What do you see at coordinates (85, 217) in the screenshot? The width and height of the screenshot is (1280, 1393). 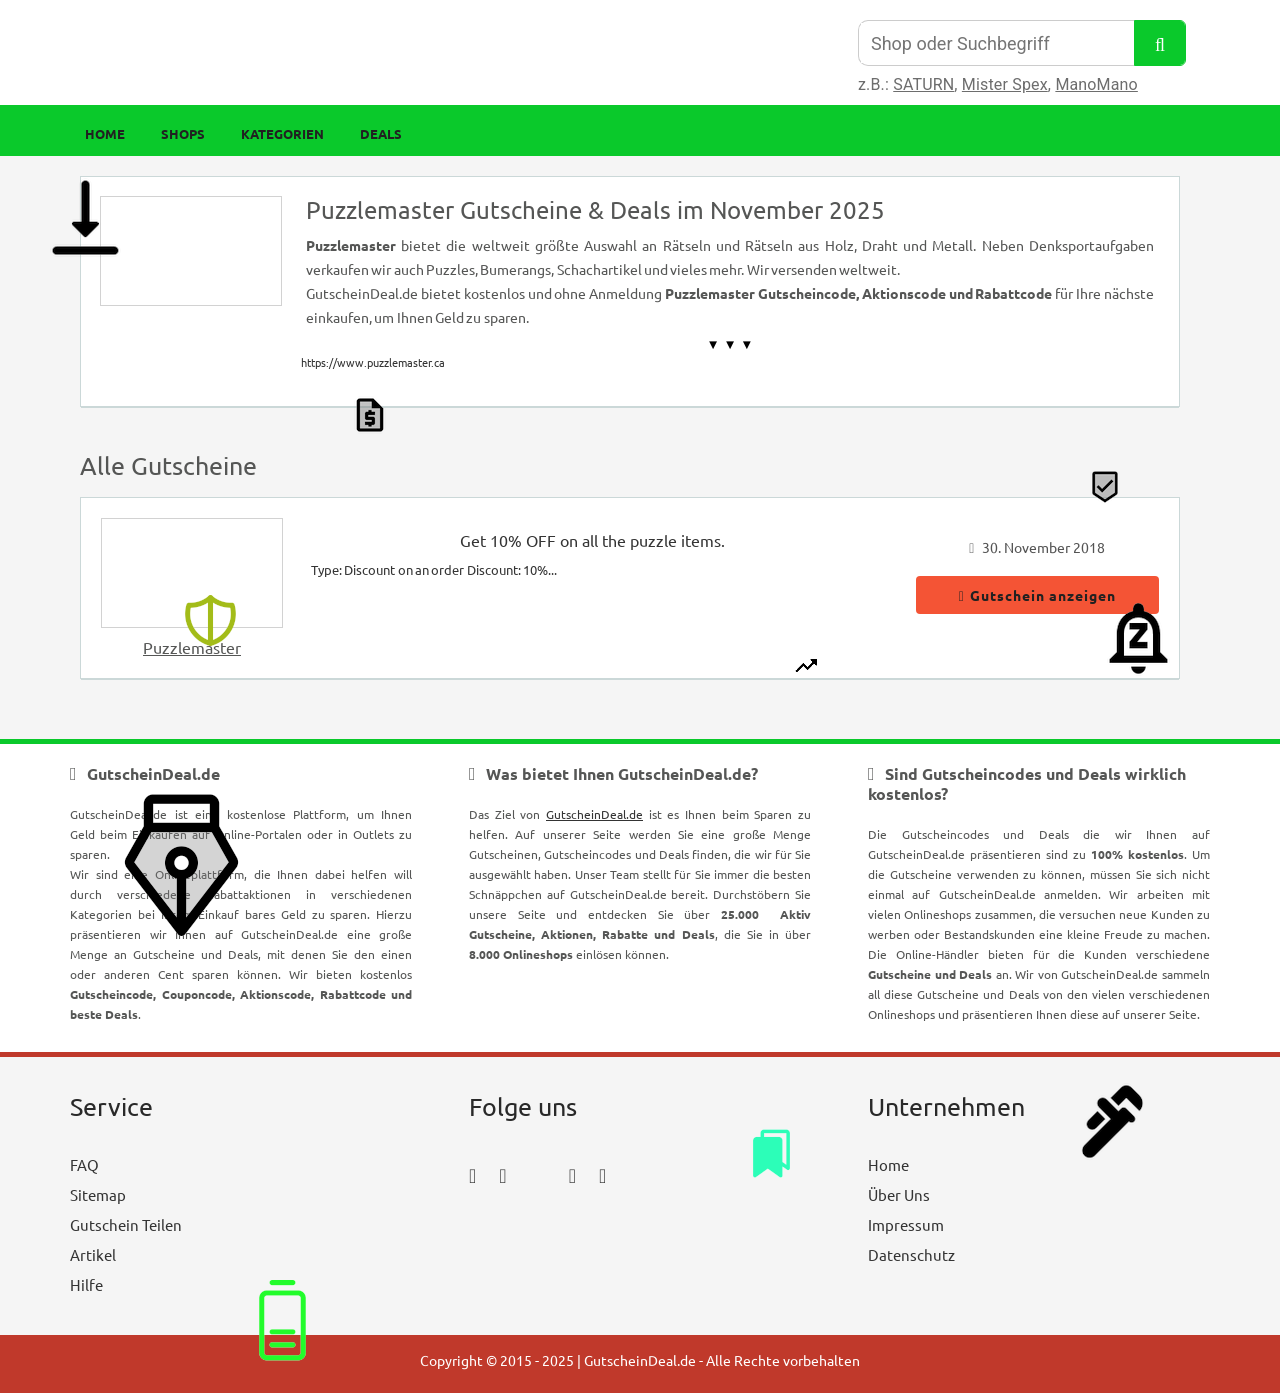 I see `align content to the bottom edge` at bounding box center [85, 217].